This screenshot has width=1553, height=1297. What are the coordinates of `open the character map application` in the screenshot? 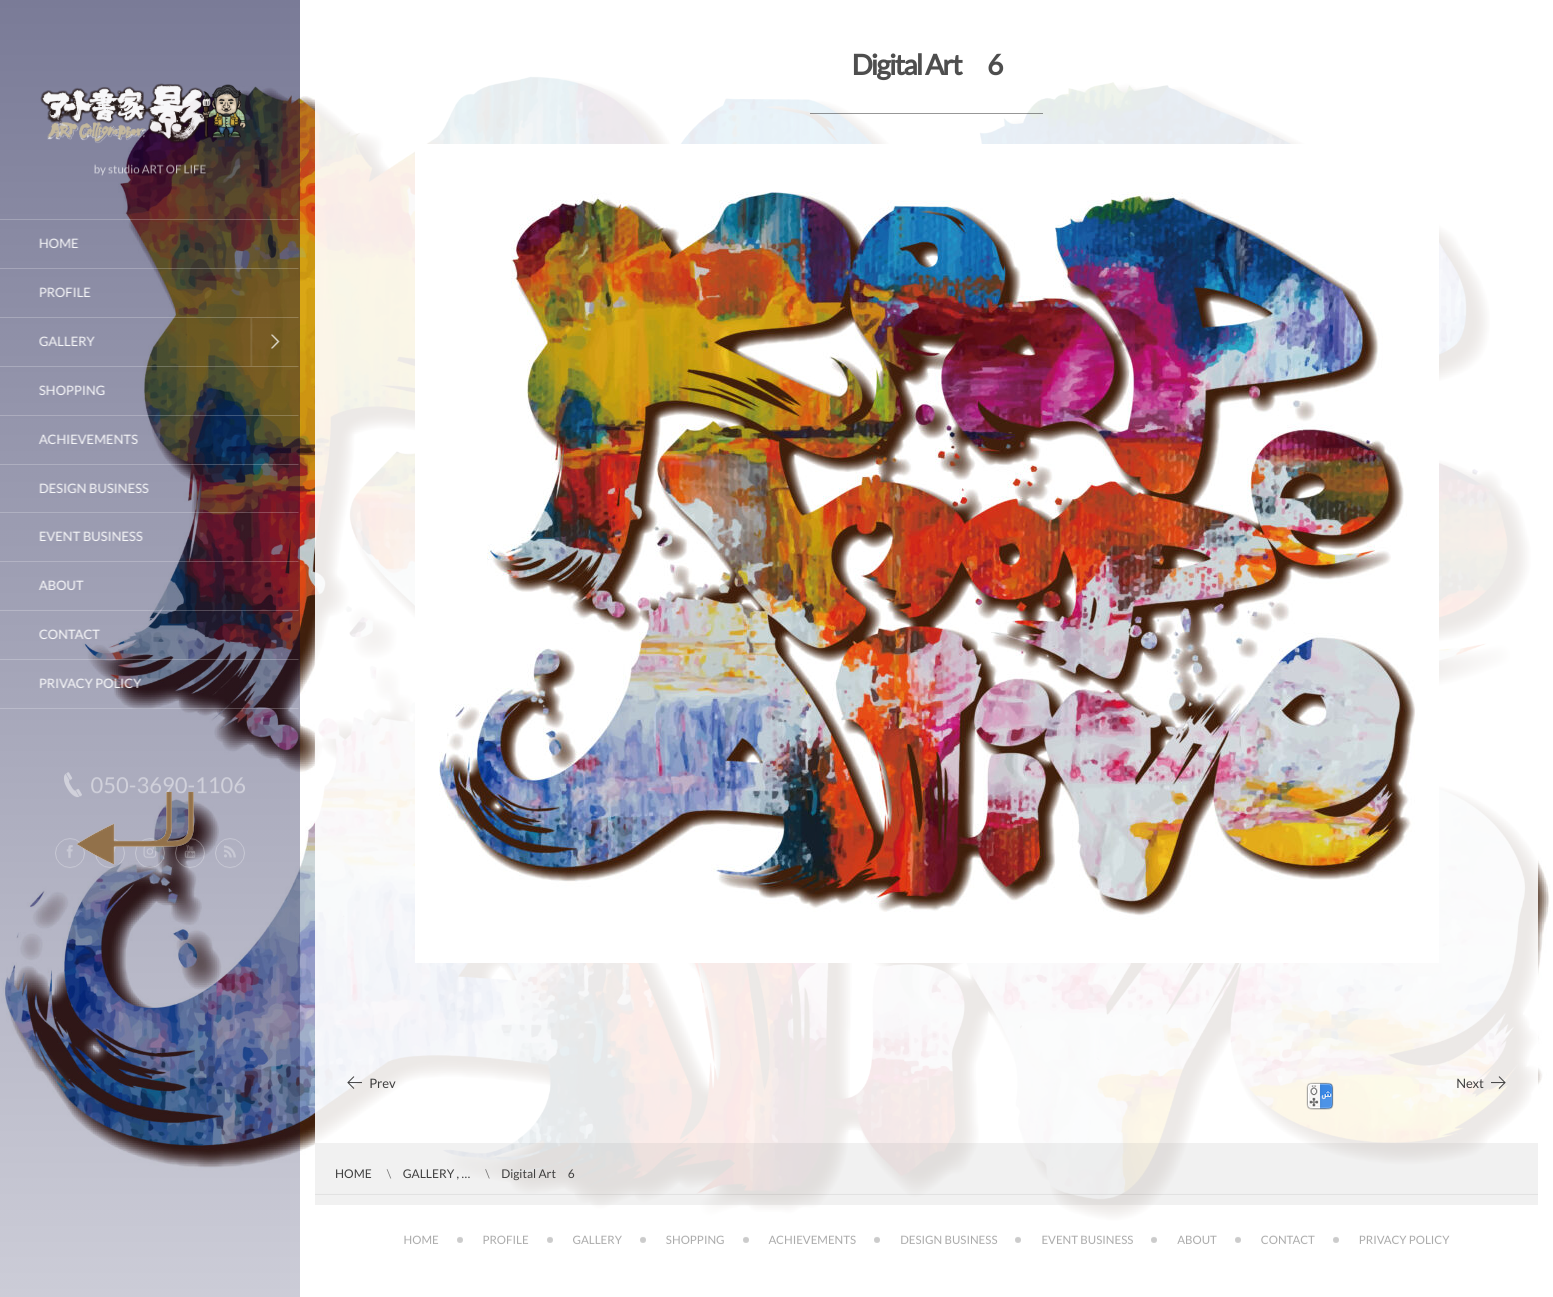 It's located at (1320, 1096).